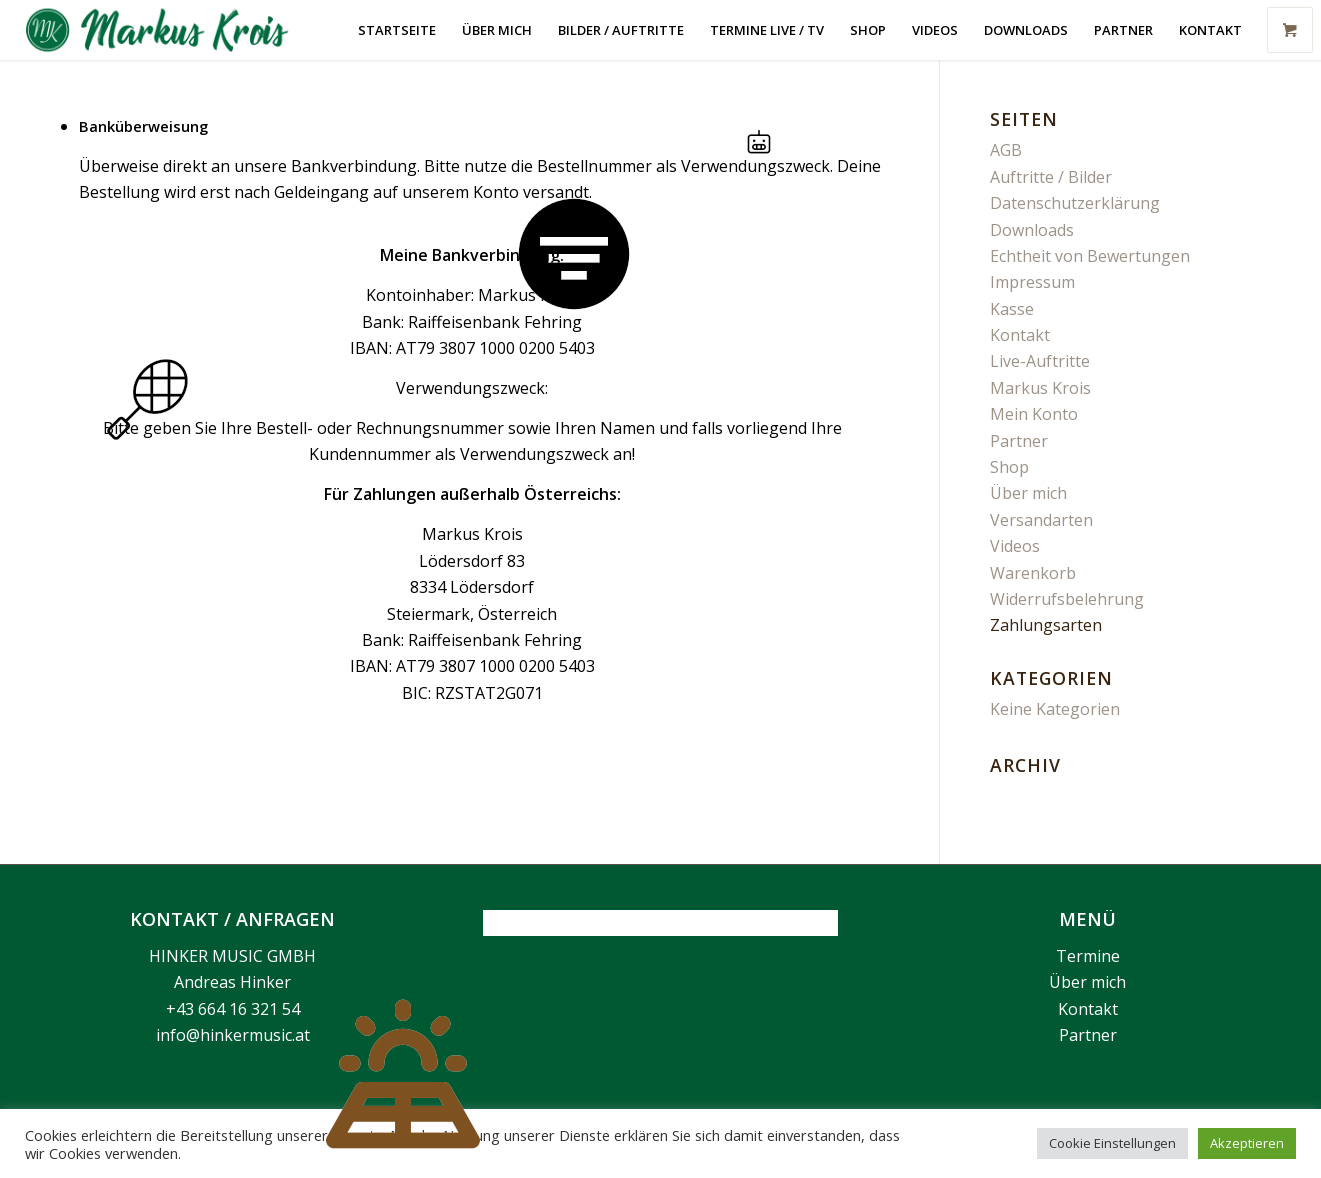 The image size is (1321, 1178). What do you see at coordinates (403, 1082) in the screenshot?
I see `access solar energy settings` at bounding box center [403, 1082].